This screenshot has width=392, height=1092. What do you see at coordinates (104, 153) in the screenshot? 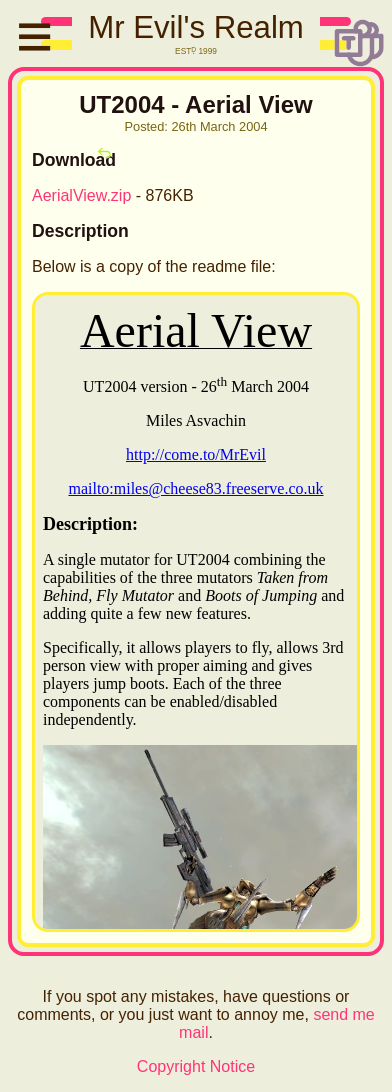
I see `undo the last action` at bounding box center [104, 153].